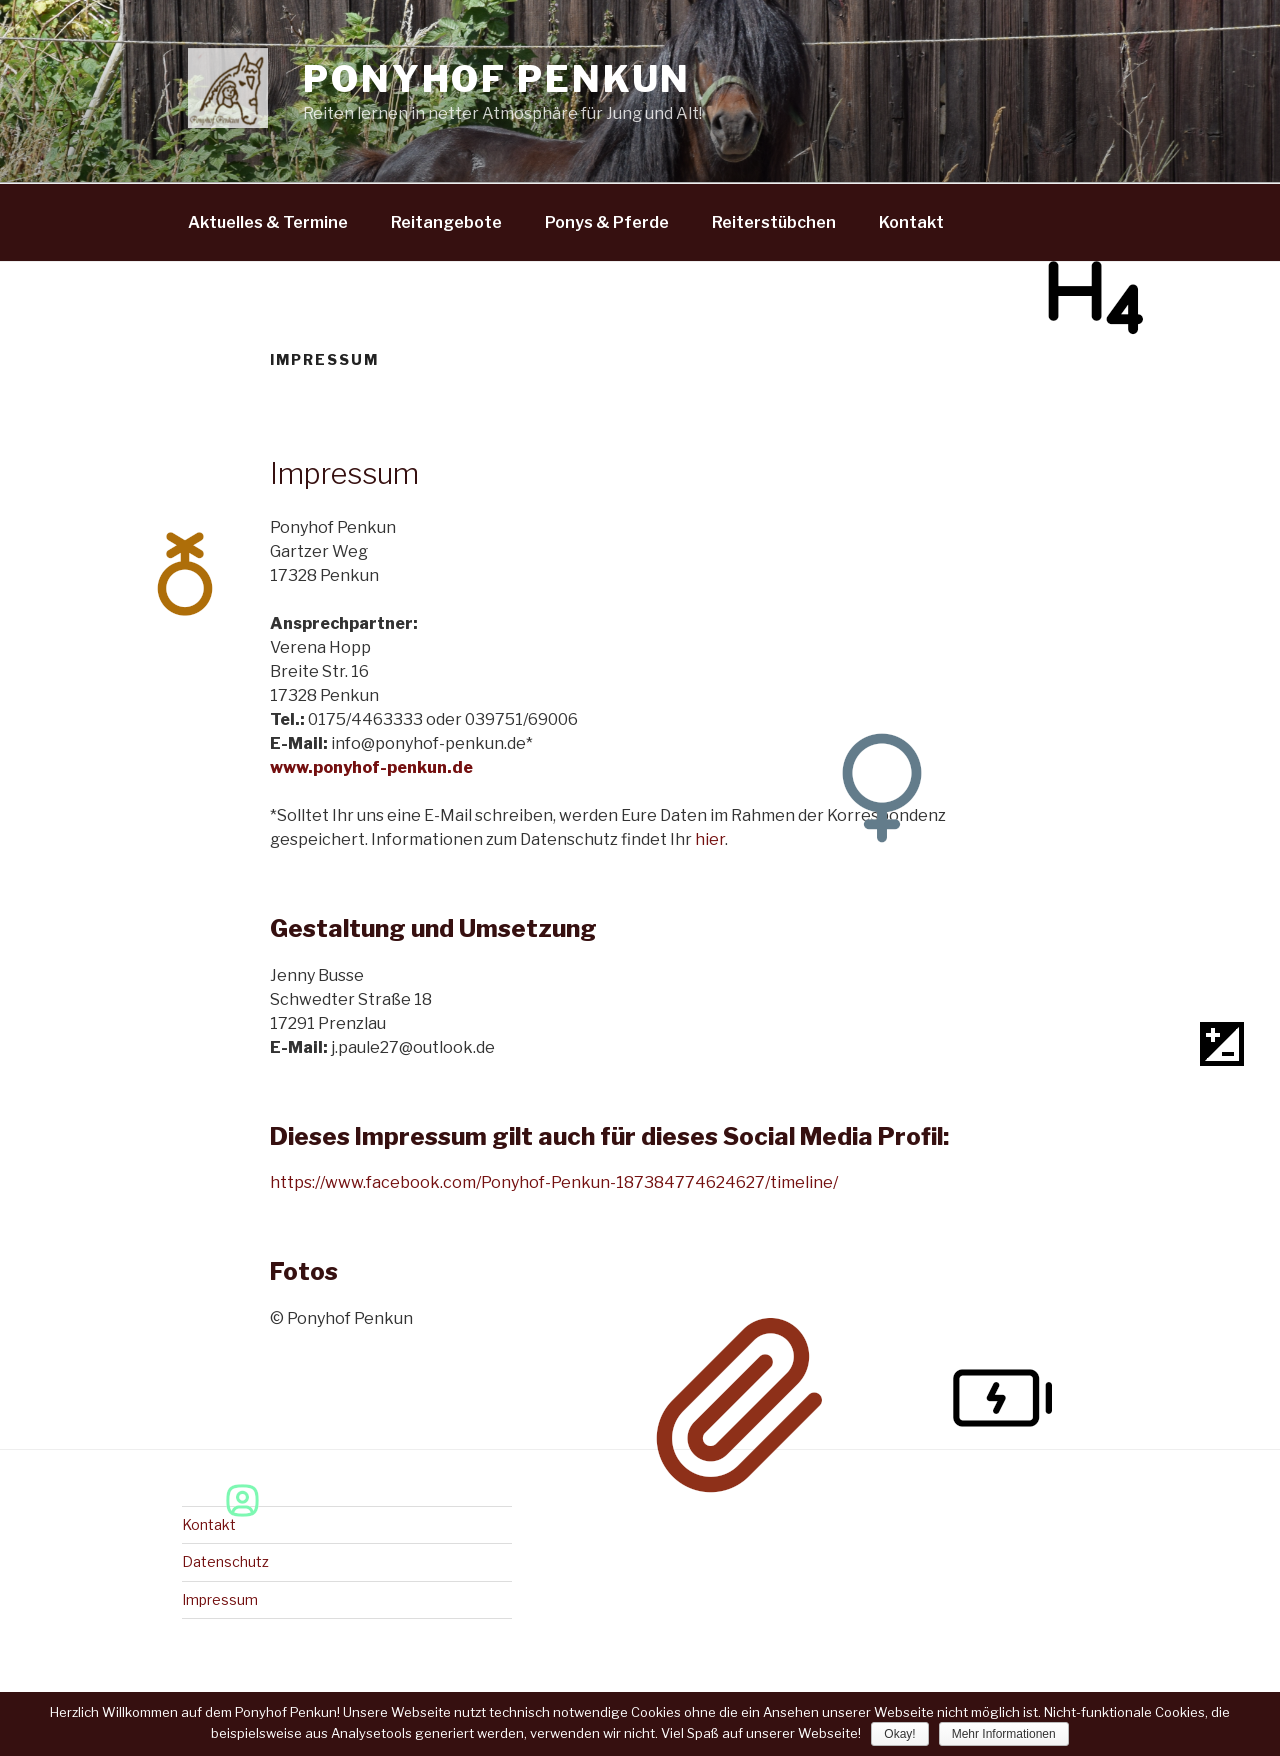  I want to click on indicates device is currently charging, so click(1001, 1398).